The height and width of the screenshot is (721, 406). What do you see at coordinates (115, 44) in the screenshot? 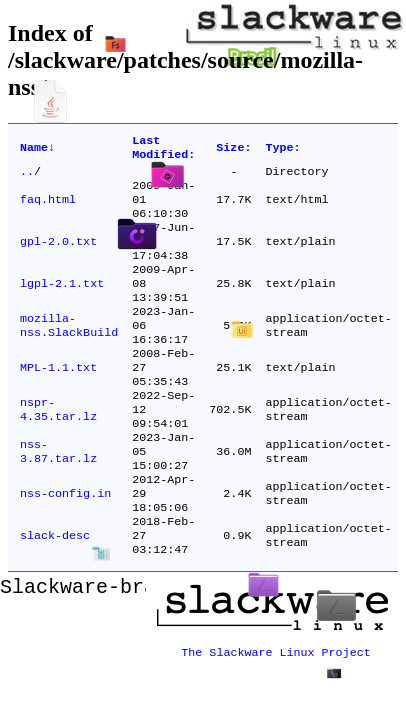
I see `open adobe fuse project folder` at bounding box center [115, 44].